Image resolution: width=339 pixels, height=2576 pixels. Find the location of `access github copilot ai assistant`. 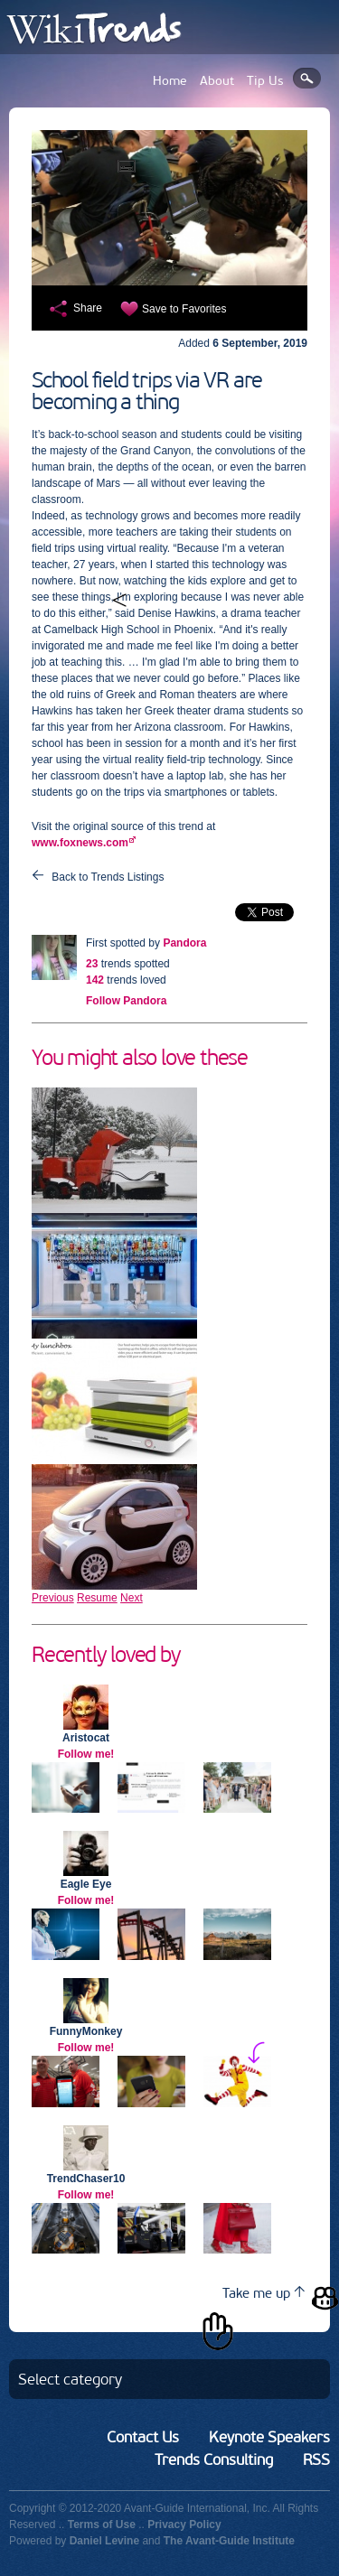

access github copilot ai assistant is located at coordinates (325, 2298).